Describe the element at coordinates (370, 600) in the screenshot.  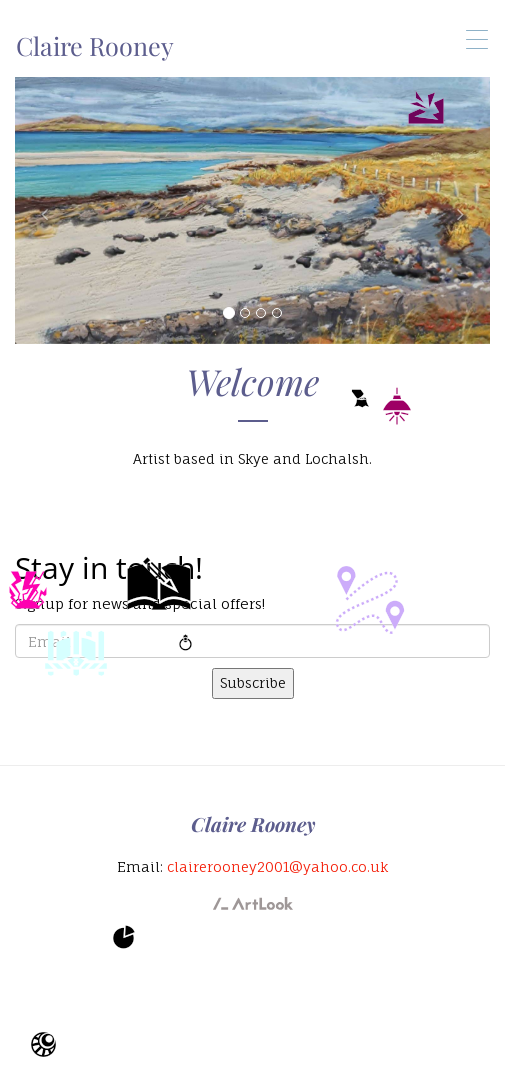
I see `view route distance between two points` at that location.